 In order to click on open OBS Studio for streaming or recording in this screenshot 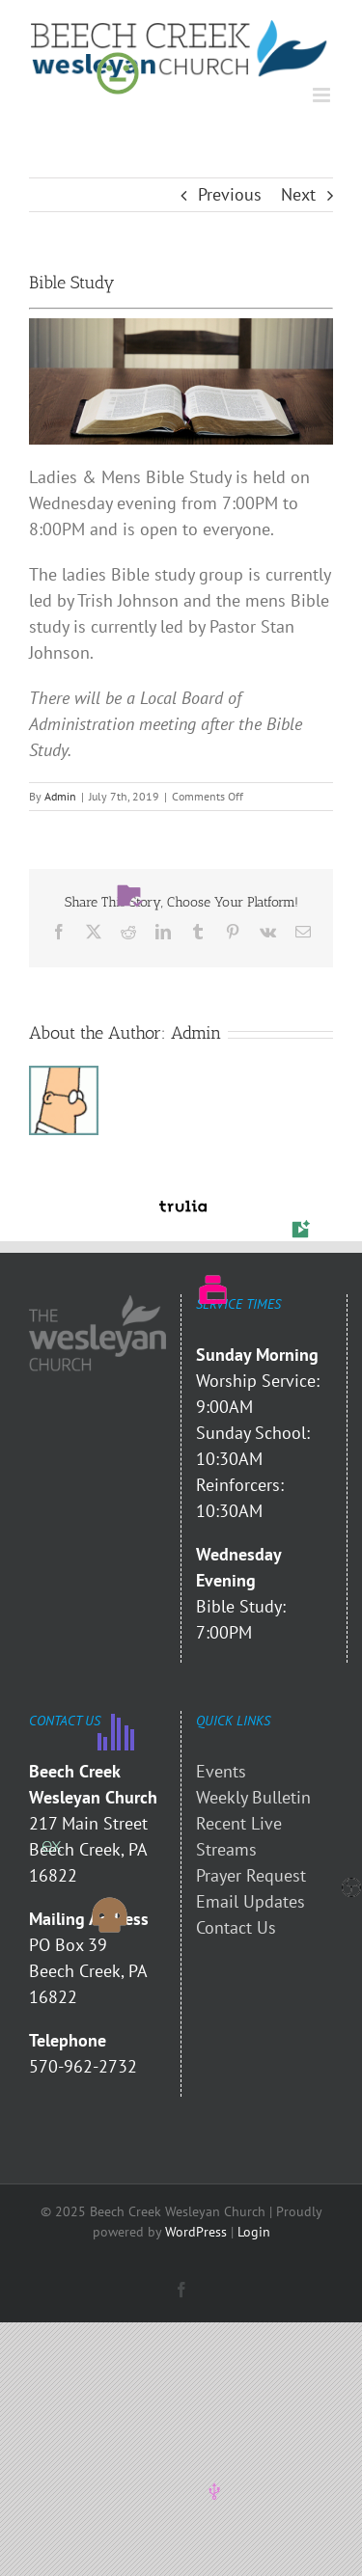, I will do `click(351, 1887)`.